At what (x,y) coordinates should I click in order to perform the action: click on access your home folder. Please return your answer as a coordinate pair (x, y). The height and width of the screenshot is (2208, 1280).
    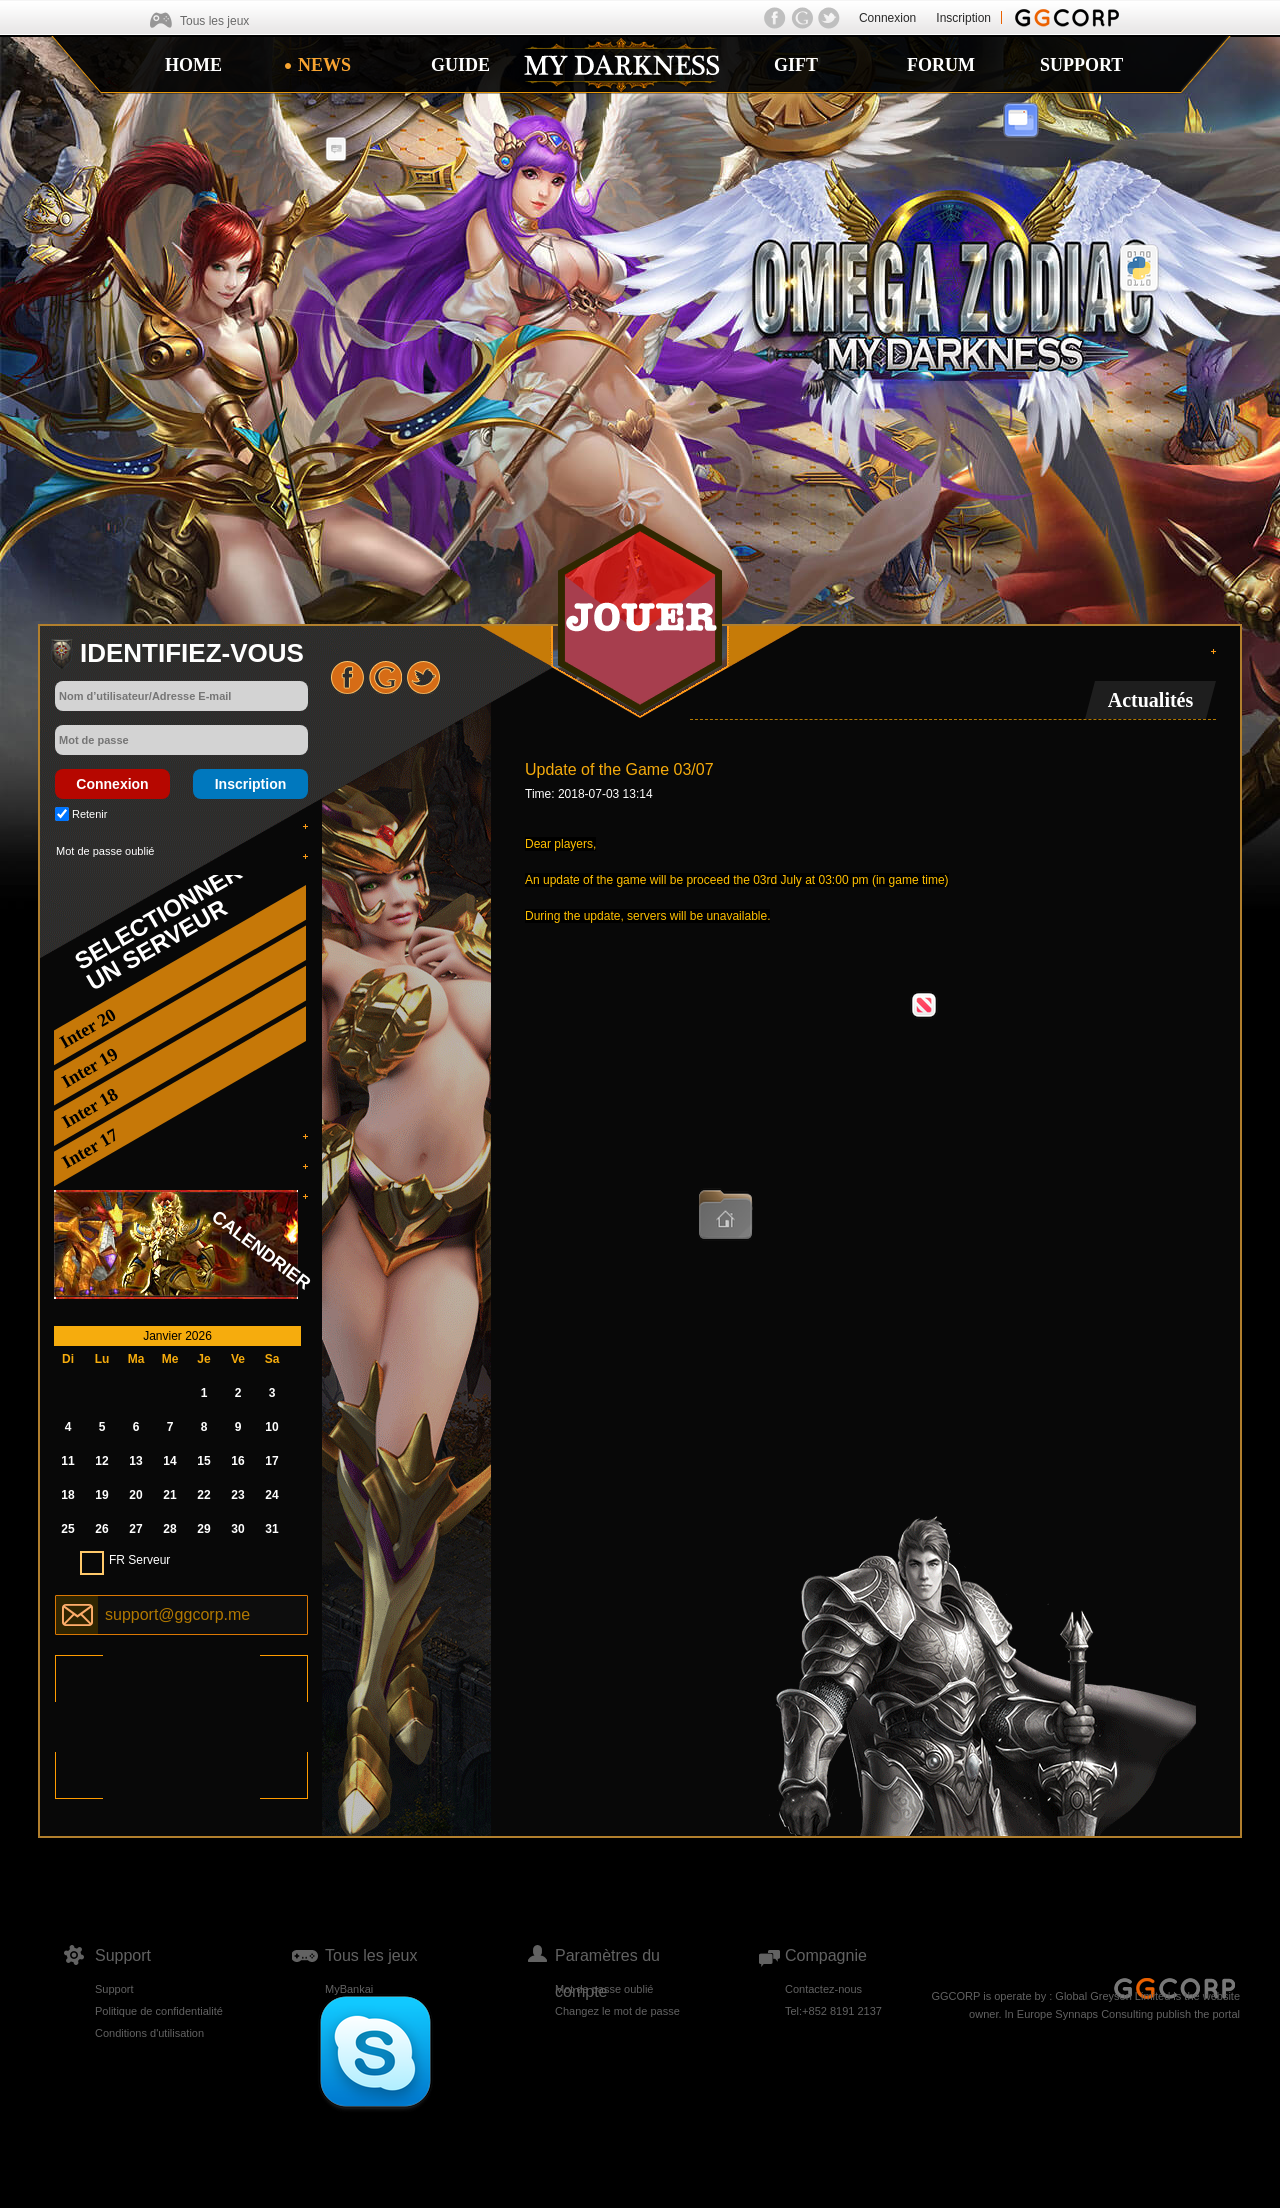
    Looking at the image, I should click on (725, 1214).